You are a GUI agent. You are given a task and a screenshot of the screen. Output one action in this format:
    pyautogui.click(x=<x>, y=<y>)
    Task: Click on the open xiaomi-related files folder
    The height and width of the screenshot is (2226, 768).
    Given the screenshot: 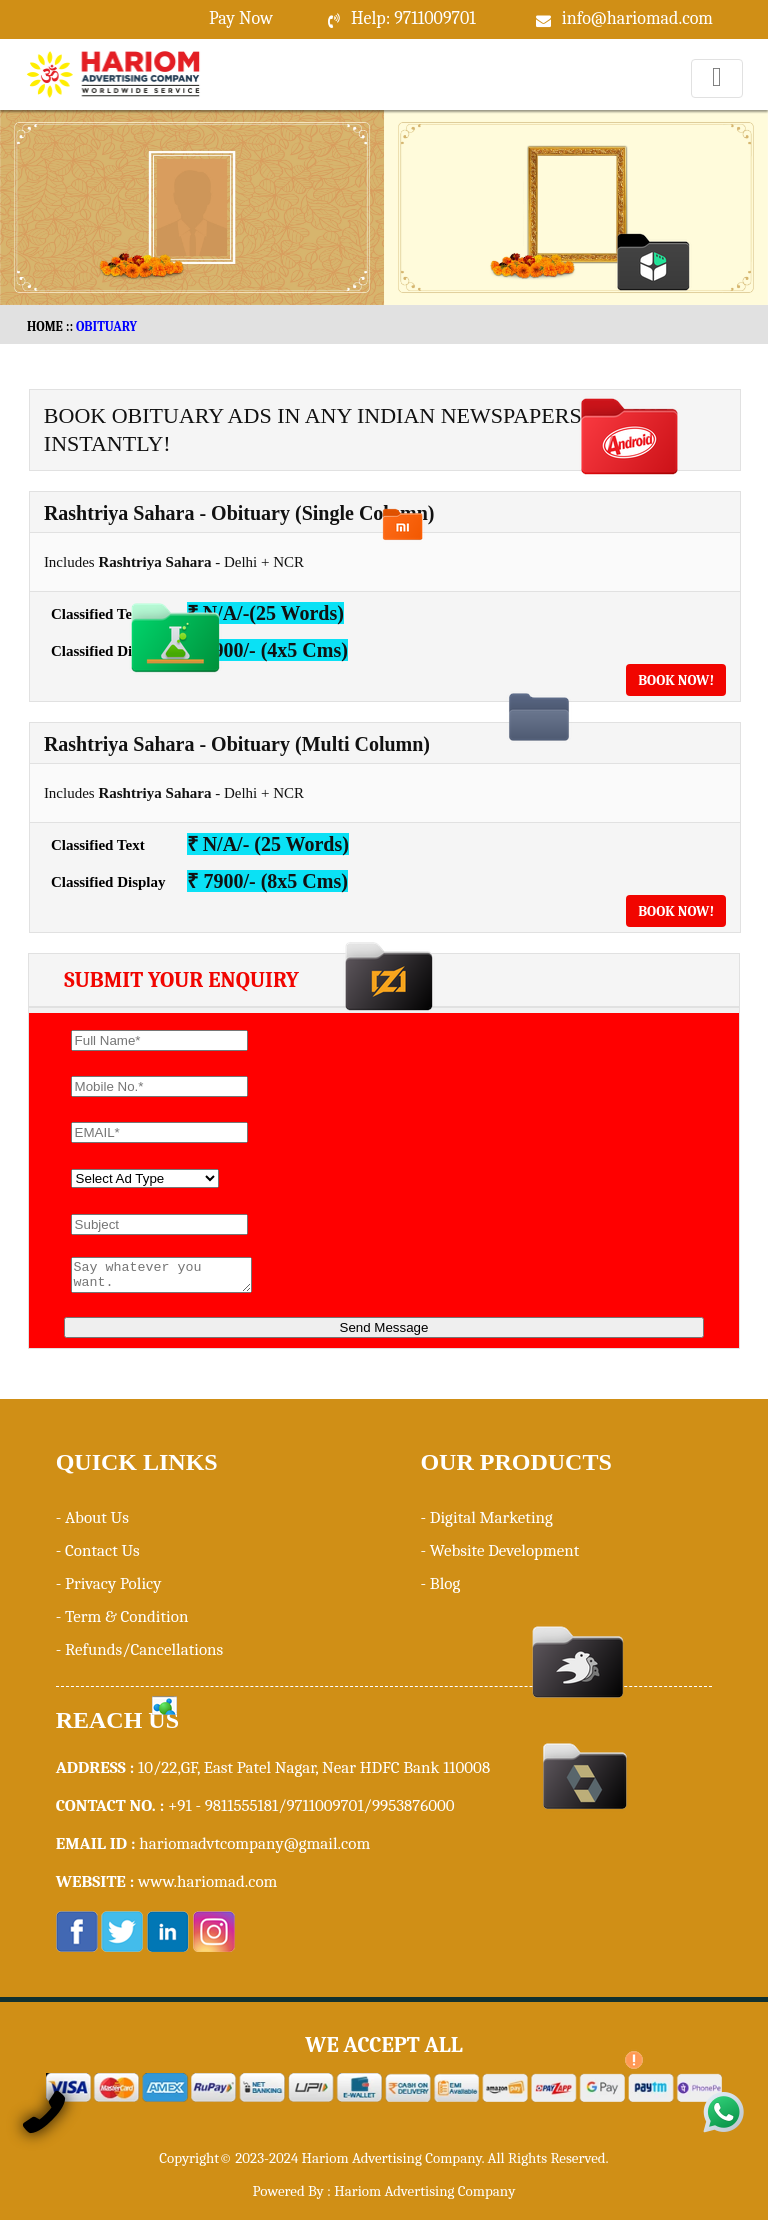 What is the action you would take?
    pyautogui.click(x=402, y=525)
    